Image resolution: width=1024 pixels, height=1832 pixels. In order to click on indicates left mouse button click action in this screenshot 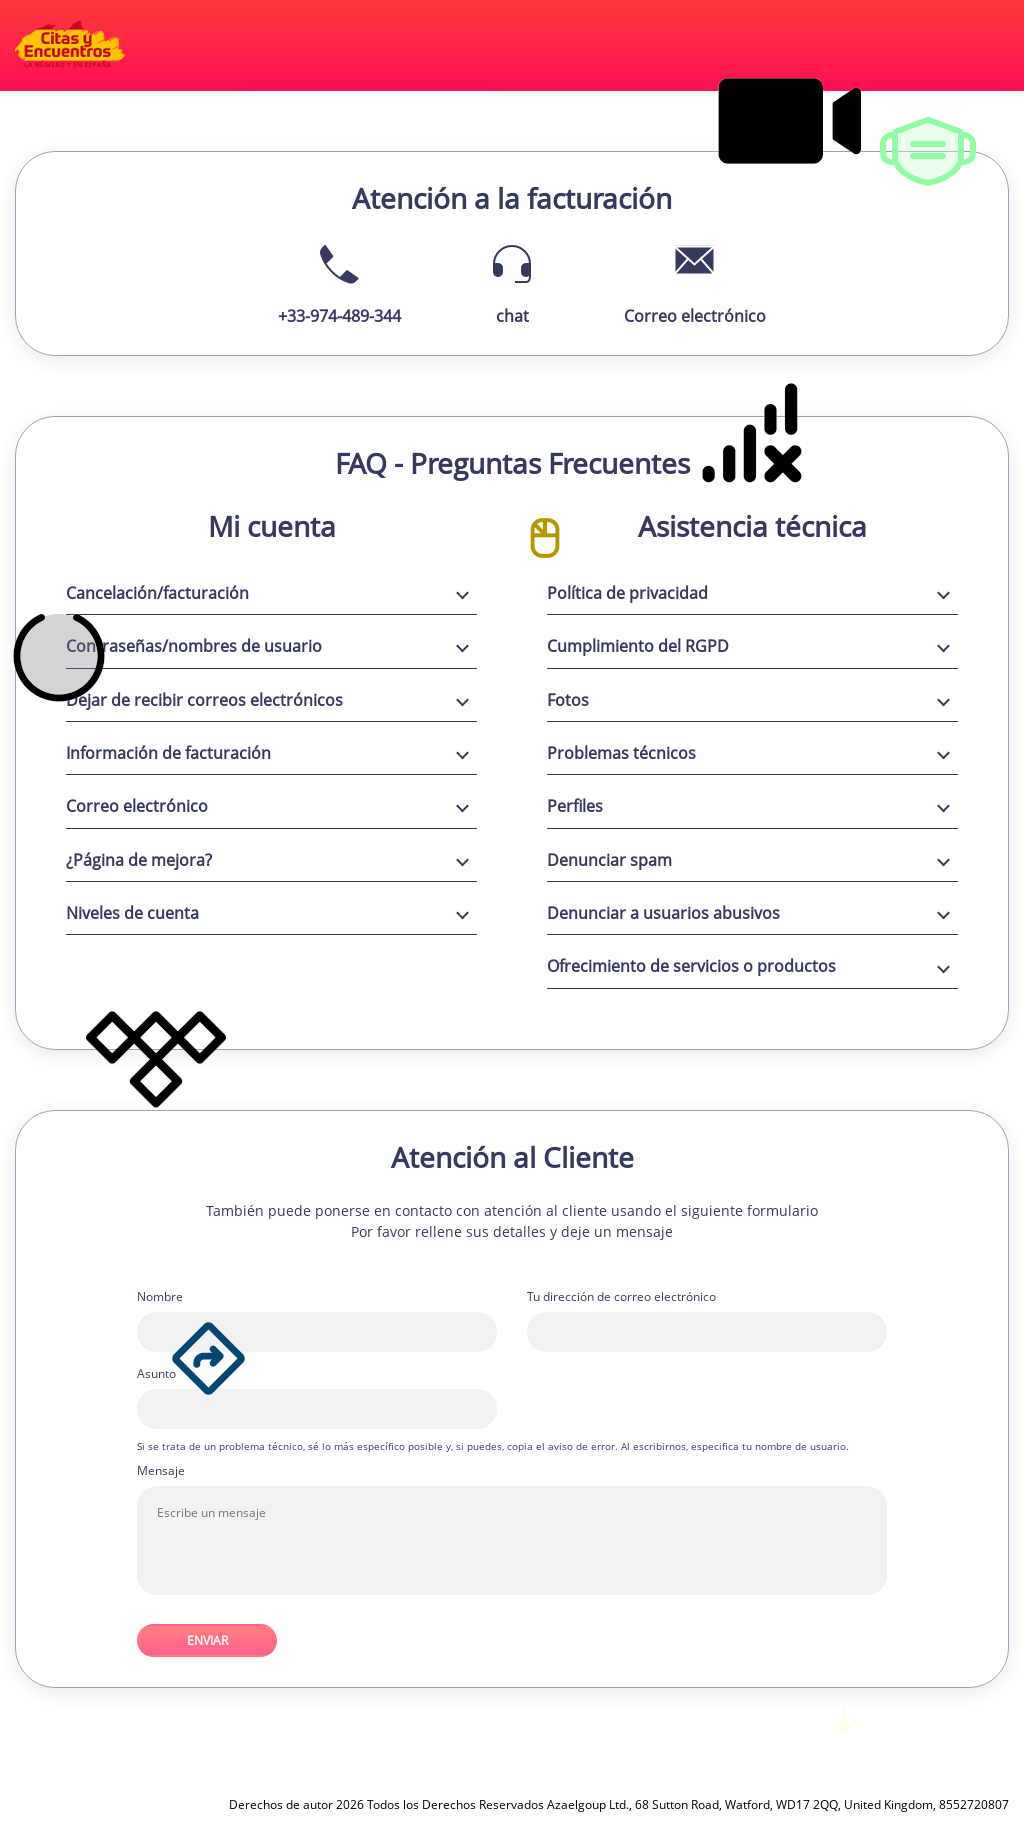, I will do `click(545, 538)`.